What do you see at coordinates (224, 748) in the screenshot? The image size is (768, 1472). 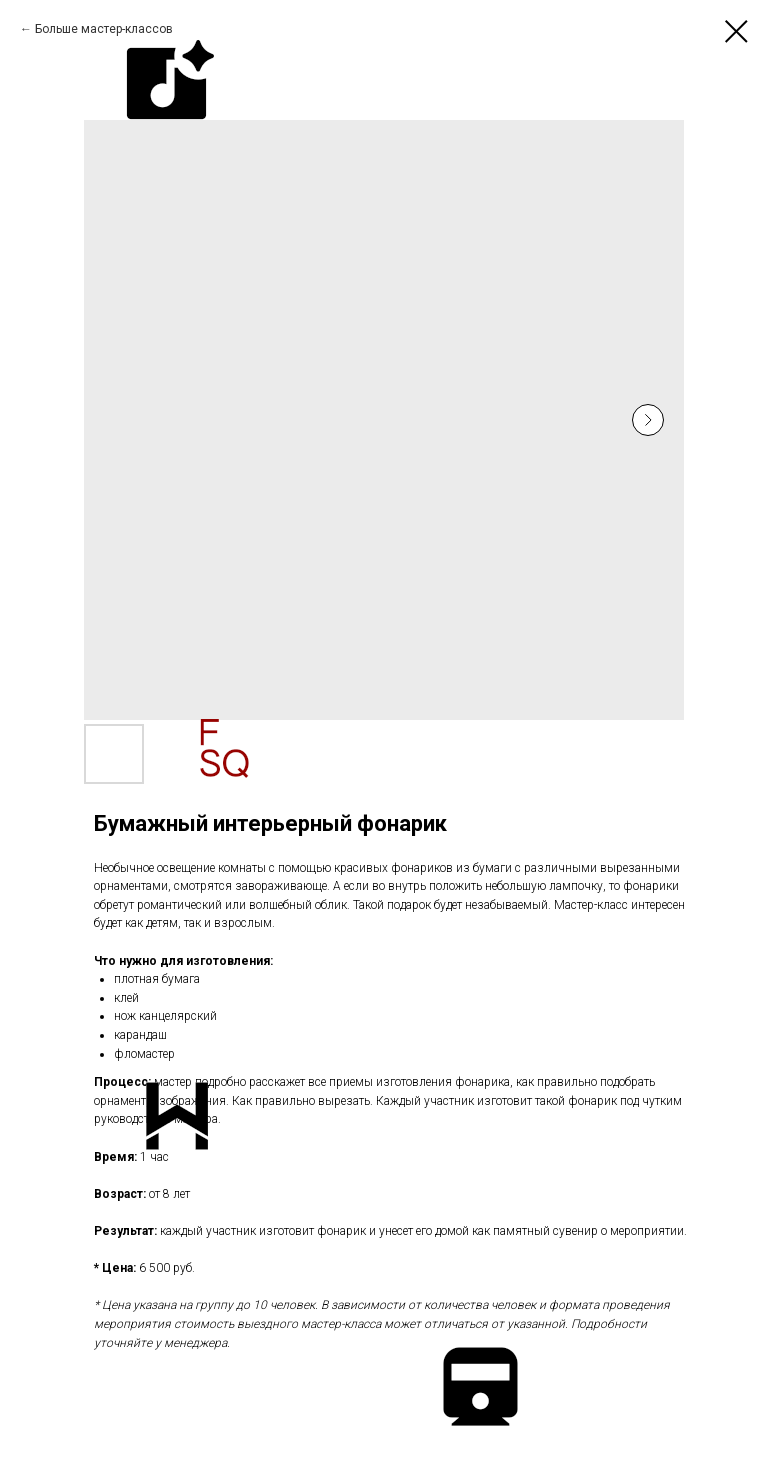 I see `open foursquare app` at bounding box center [224, 748].